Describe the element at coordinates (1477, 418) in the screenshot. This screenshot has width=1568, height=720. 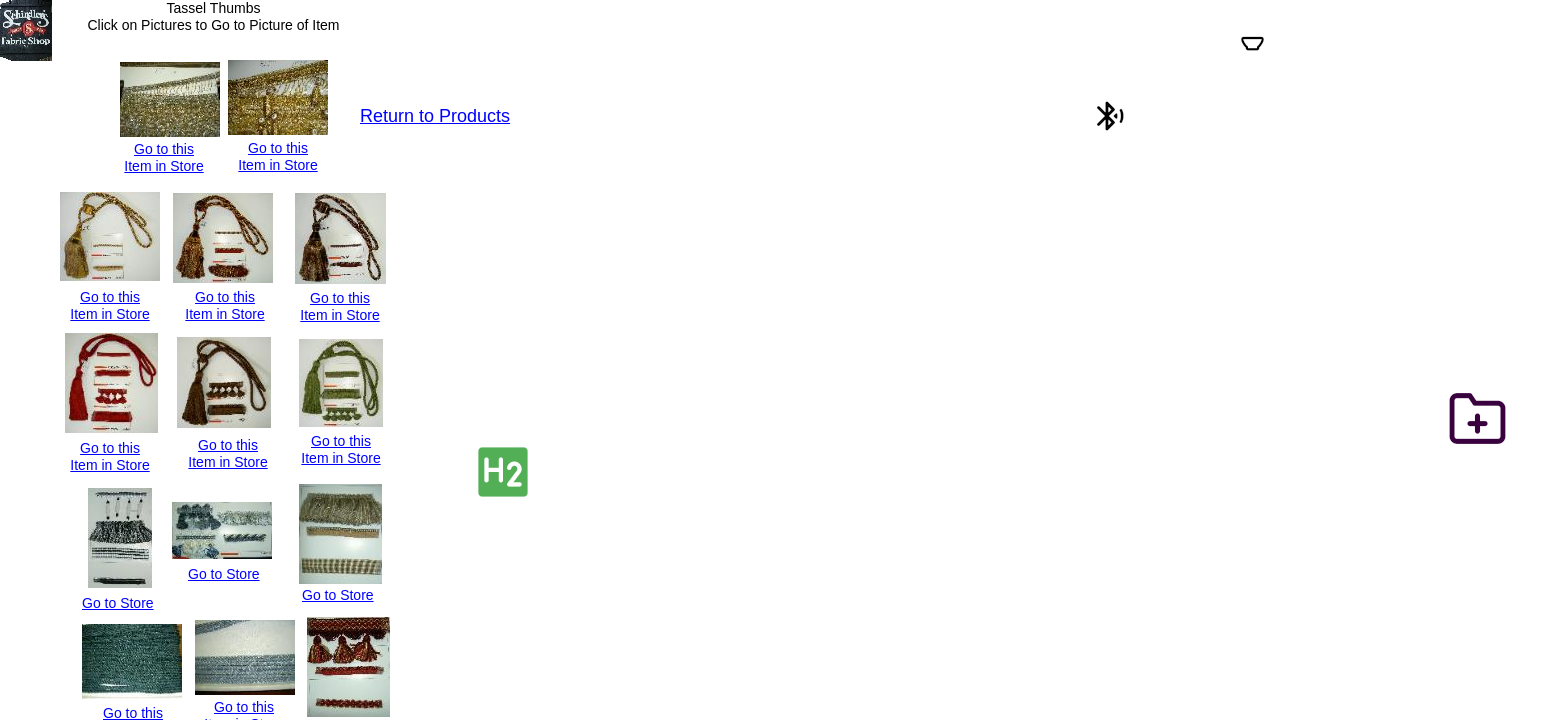
I see `create a new folder` at that location.